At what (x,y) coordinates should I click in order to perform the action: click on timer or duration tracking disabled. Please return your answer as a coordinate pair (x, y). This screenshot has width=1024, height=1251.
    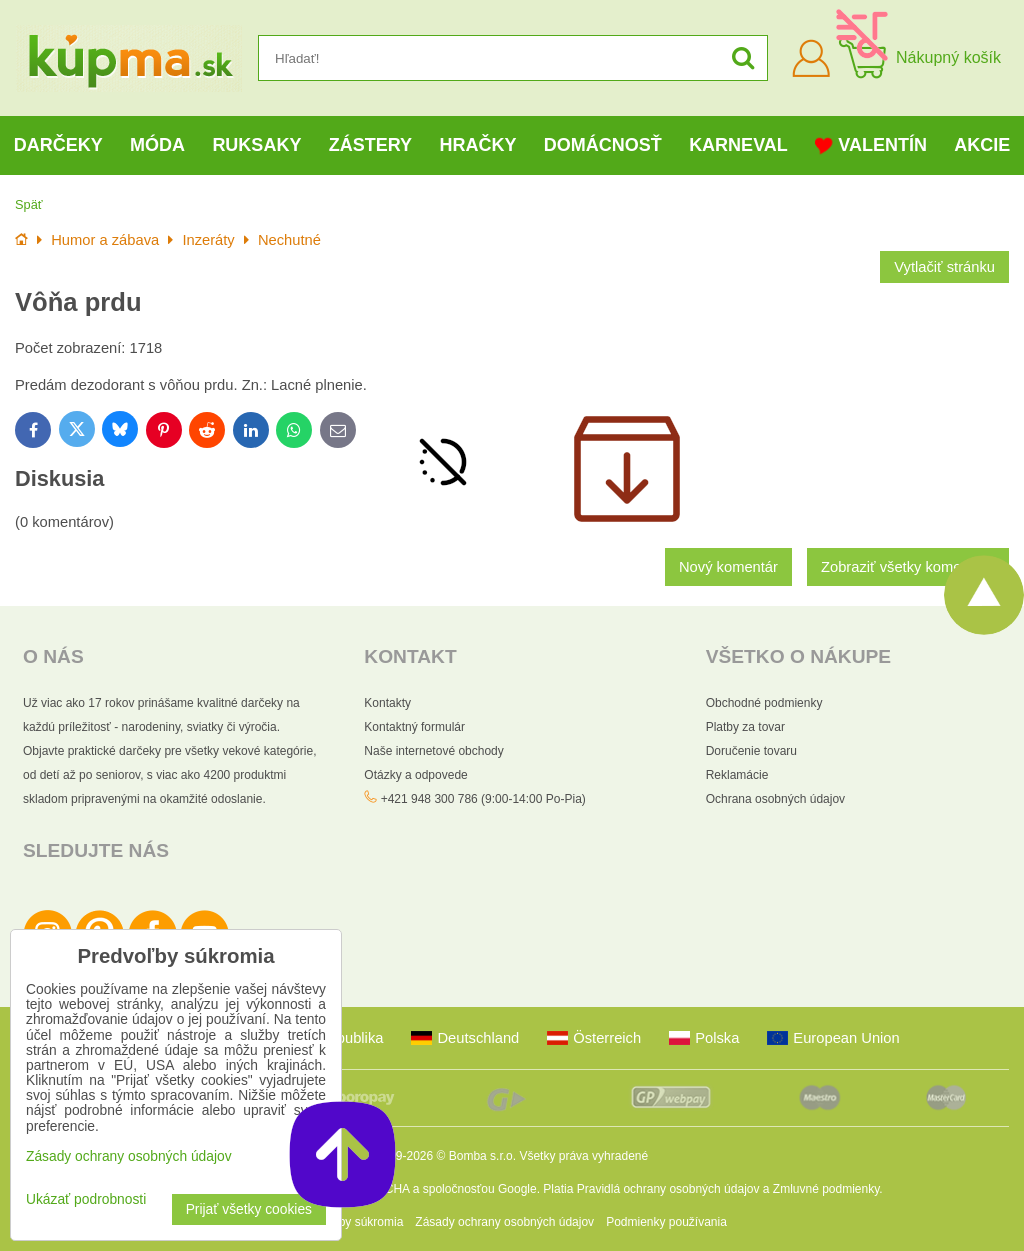
    Looking at the image, I should click on (443, 462).